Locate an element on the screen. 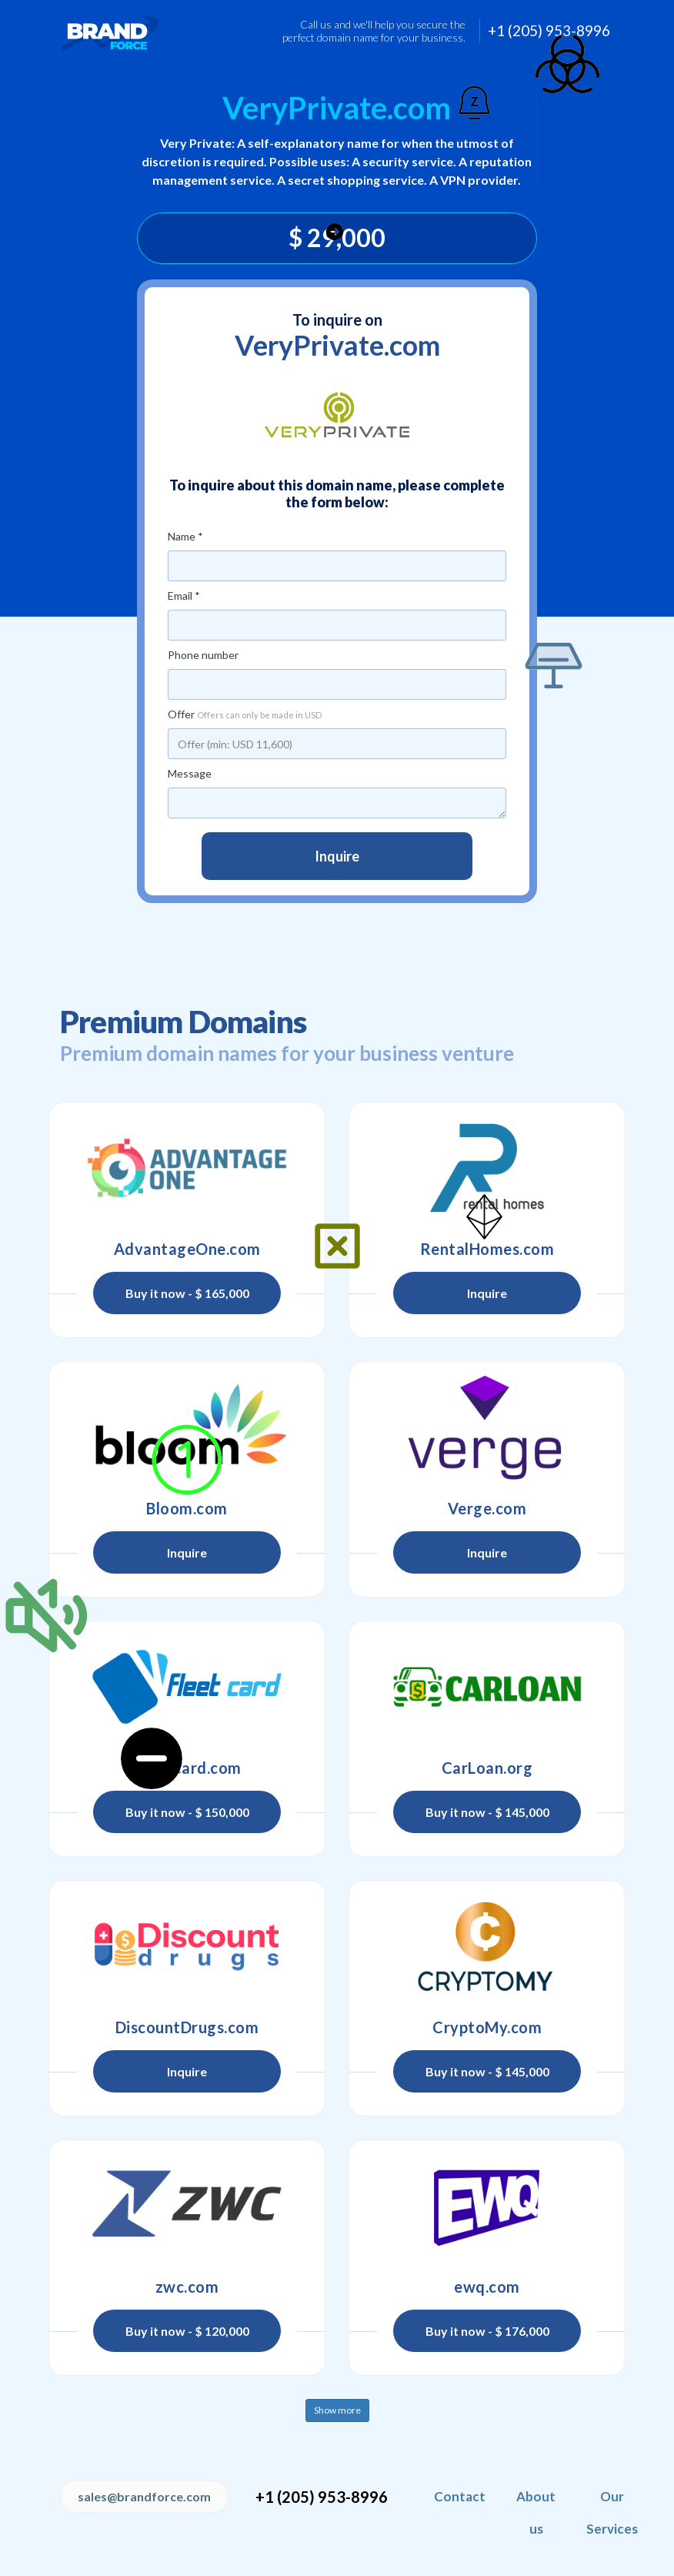  proceed to the next step is located at coordinates (335, 232).